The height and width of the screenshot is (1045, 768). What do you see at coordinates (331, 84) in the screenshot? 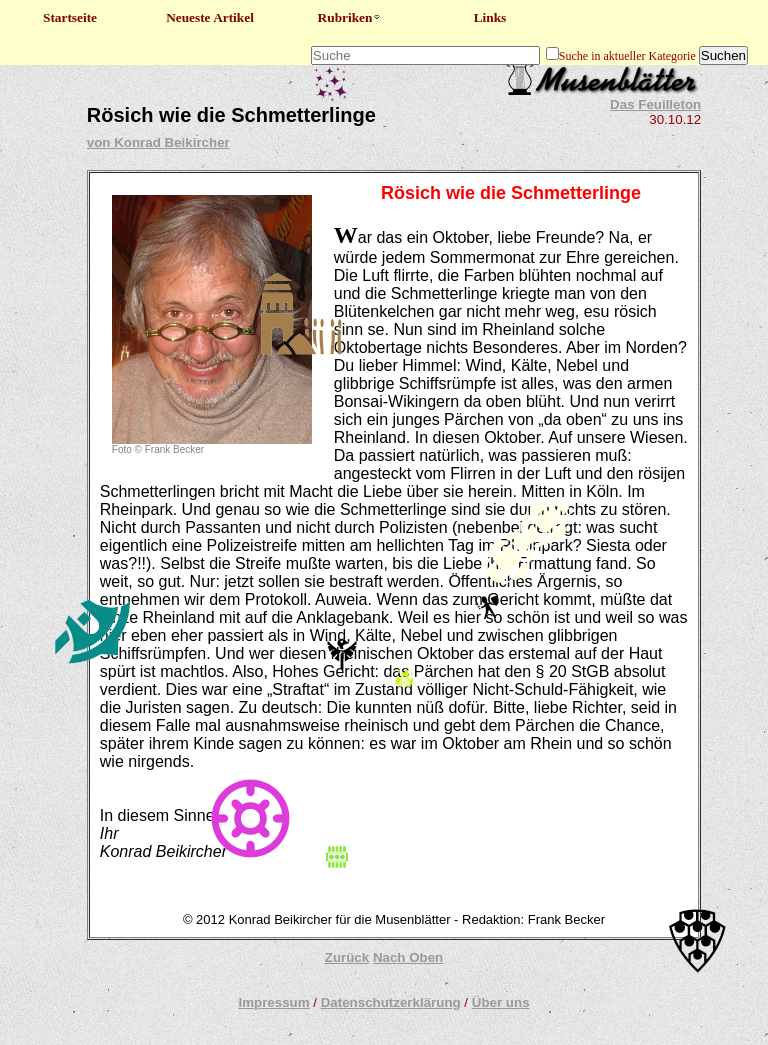
I see `indicates magic or special ability activation` at bounding box center [331, 84].